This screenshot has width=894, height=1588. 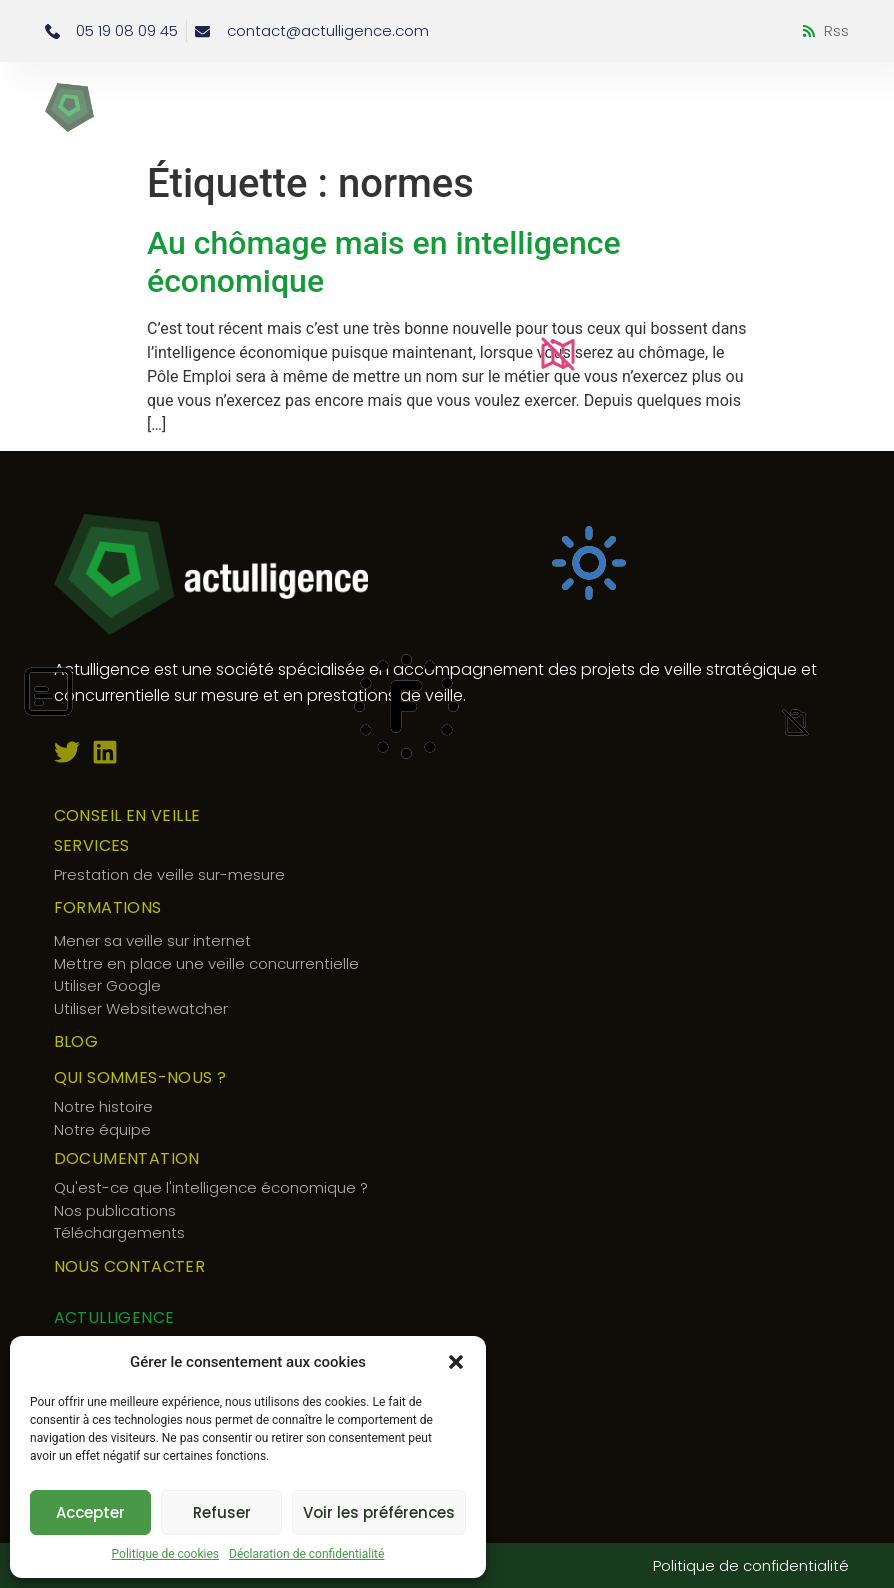 I want to click on disable report notifications, so click(x=795, y=722).